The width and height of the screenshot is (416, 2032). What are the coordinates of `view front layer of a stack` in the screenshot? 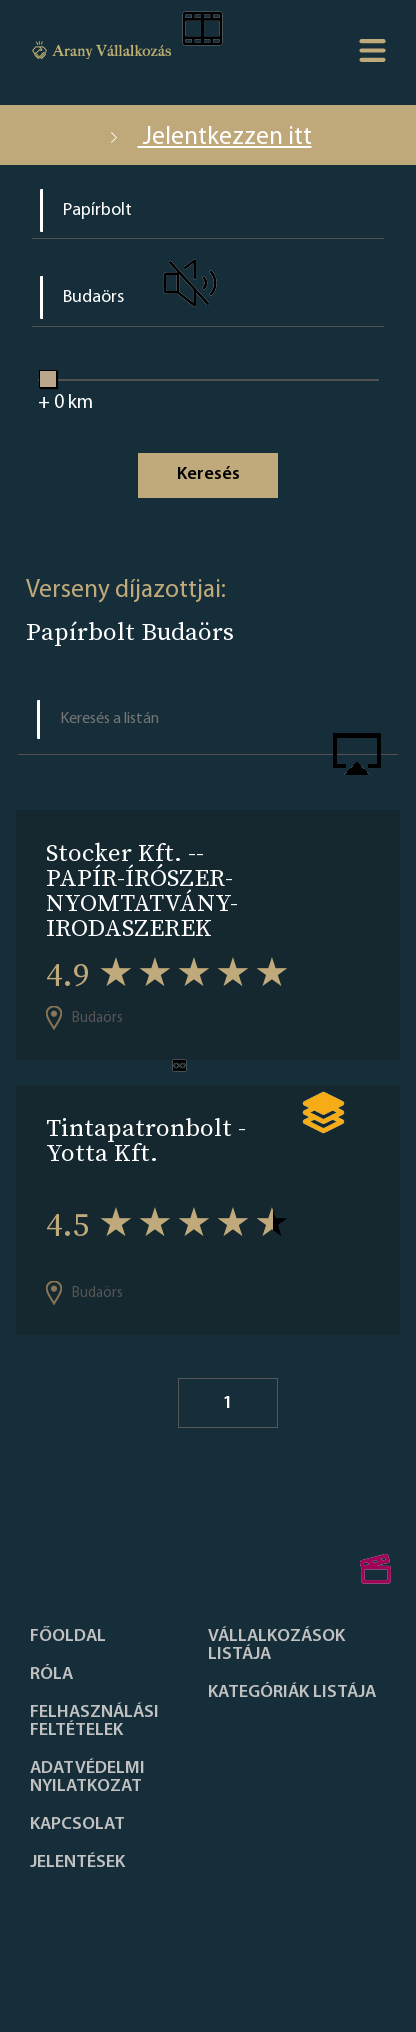 It's located at (323, 1112).